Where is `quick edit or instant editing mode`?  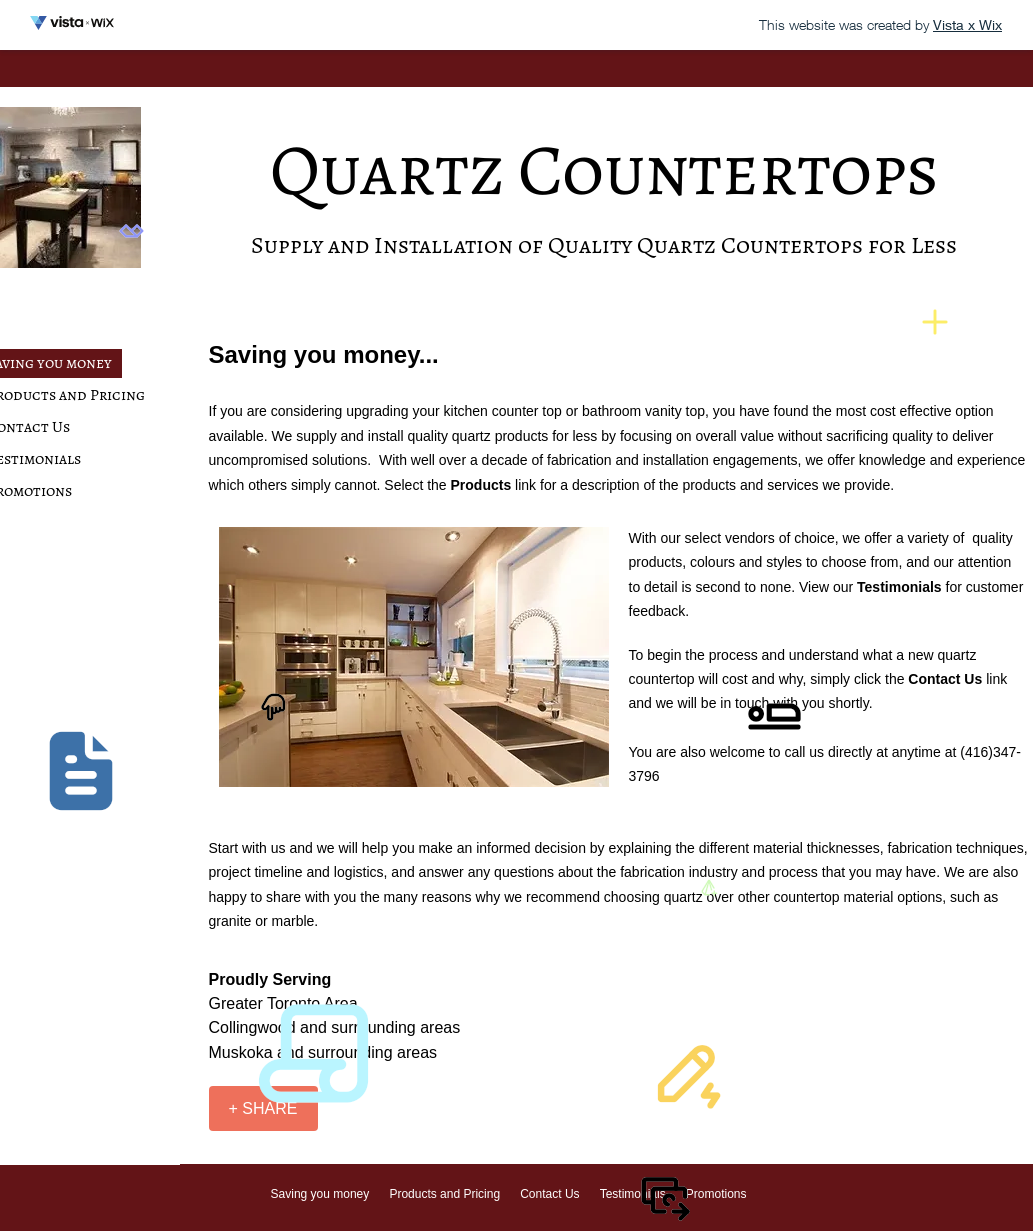 quick edit or instant editing mode is located at coordinates (687, 1072).